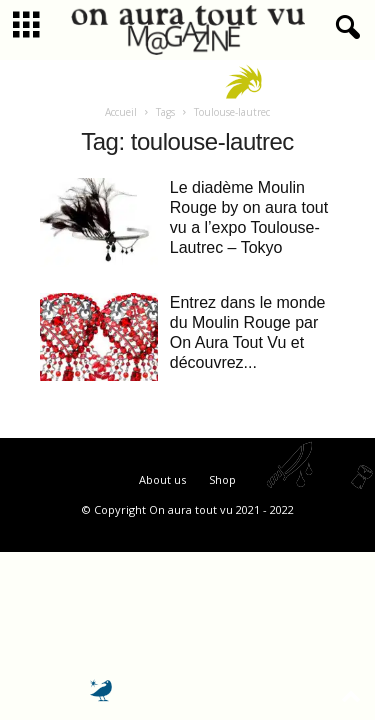 This screenshot has width=375, height=720. I want to click on indicates a distraction or interruption event, so click(101, 690).